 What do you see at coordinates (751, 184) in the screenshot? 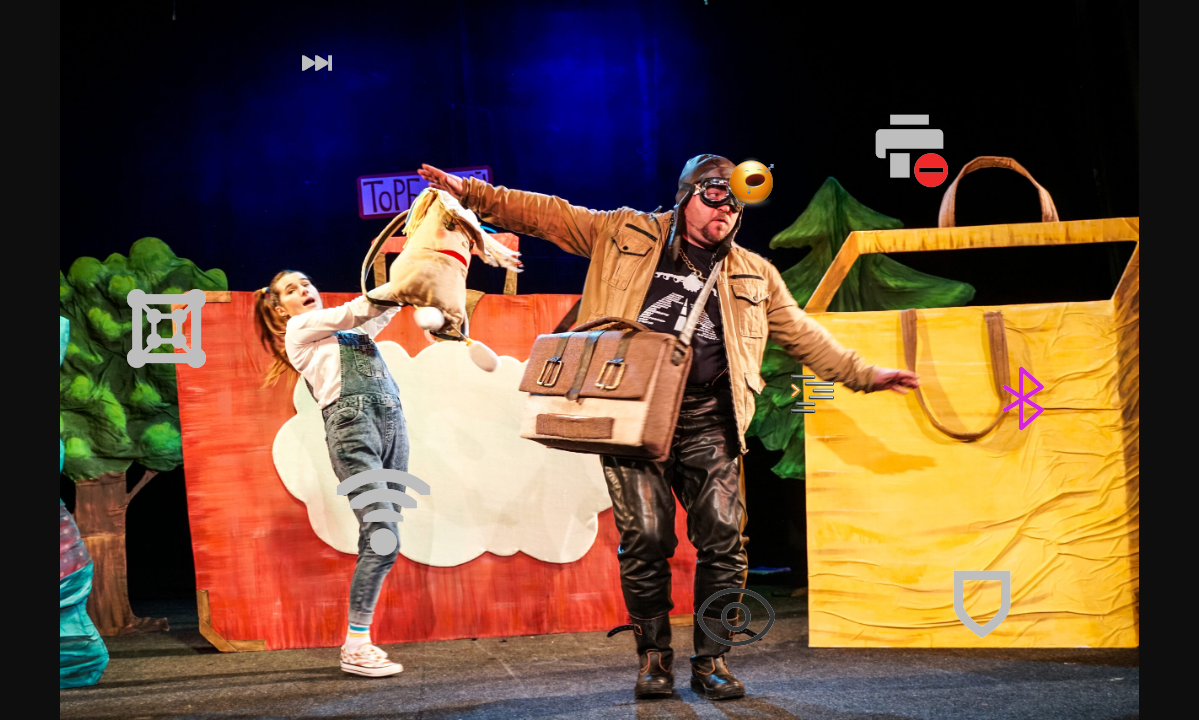
I see `indicates user is tired or exhausted` at bounding box center [751, 184].